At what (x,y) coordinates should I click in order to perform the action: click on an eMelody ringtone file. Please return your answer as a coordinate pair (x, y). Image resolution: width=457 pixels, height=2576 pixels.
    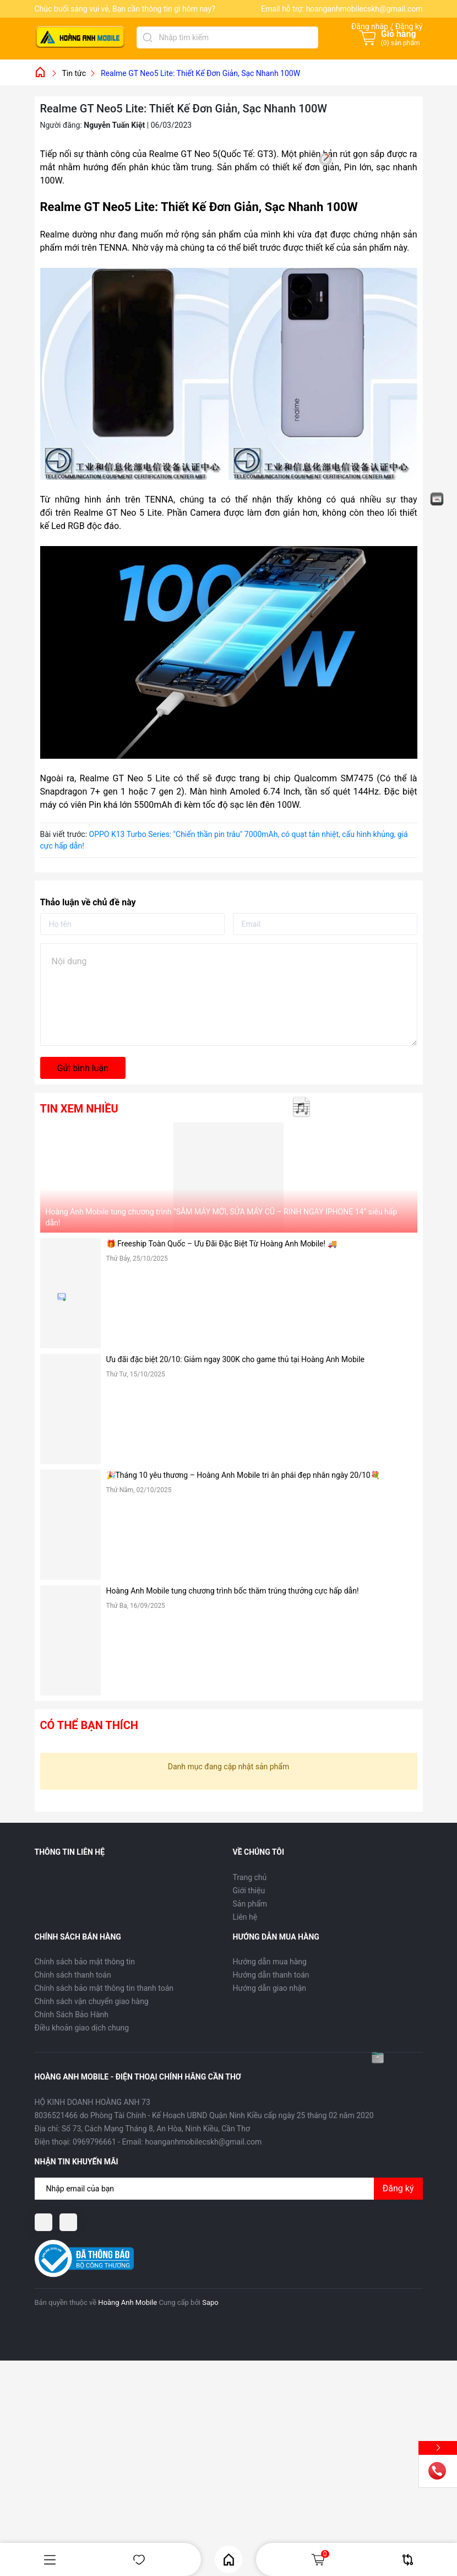
    Looking at the image, I should click on (301, 1106).